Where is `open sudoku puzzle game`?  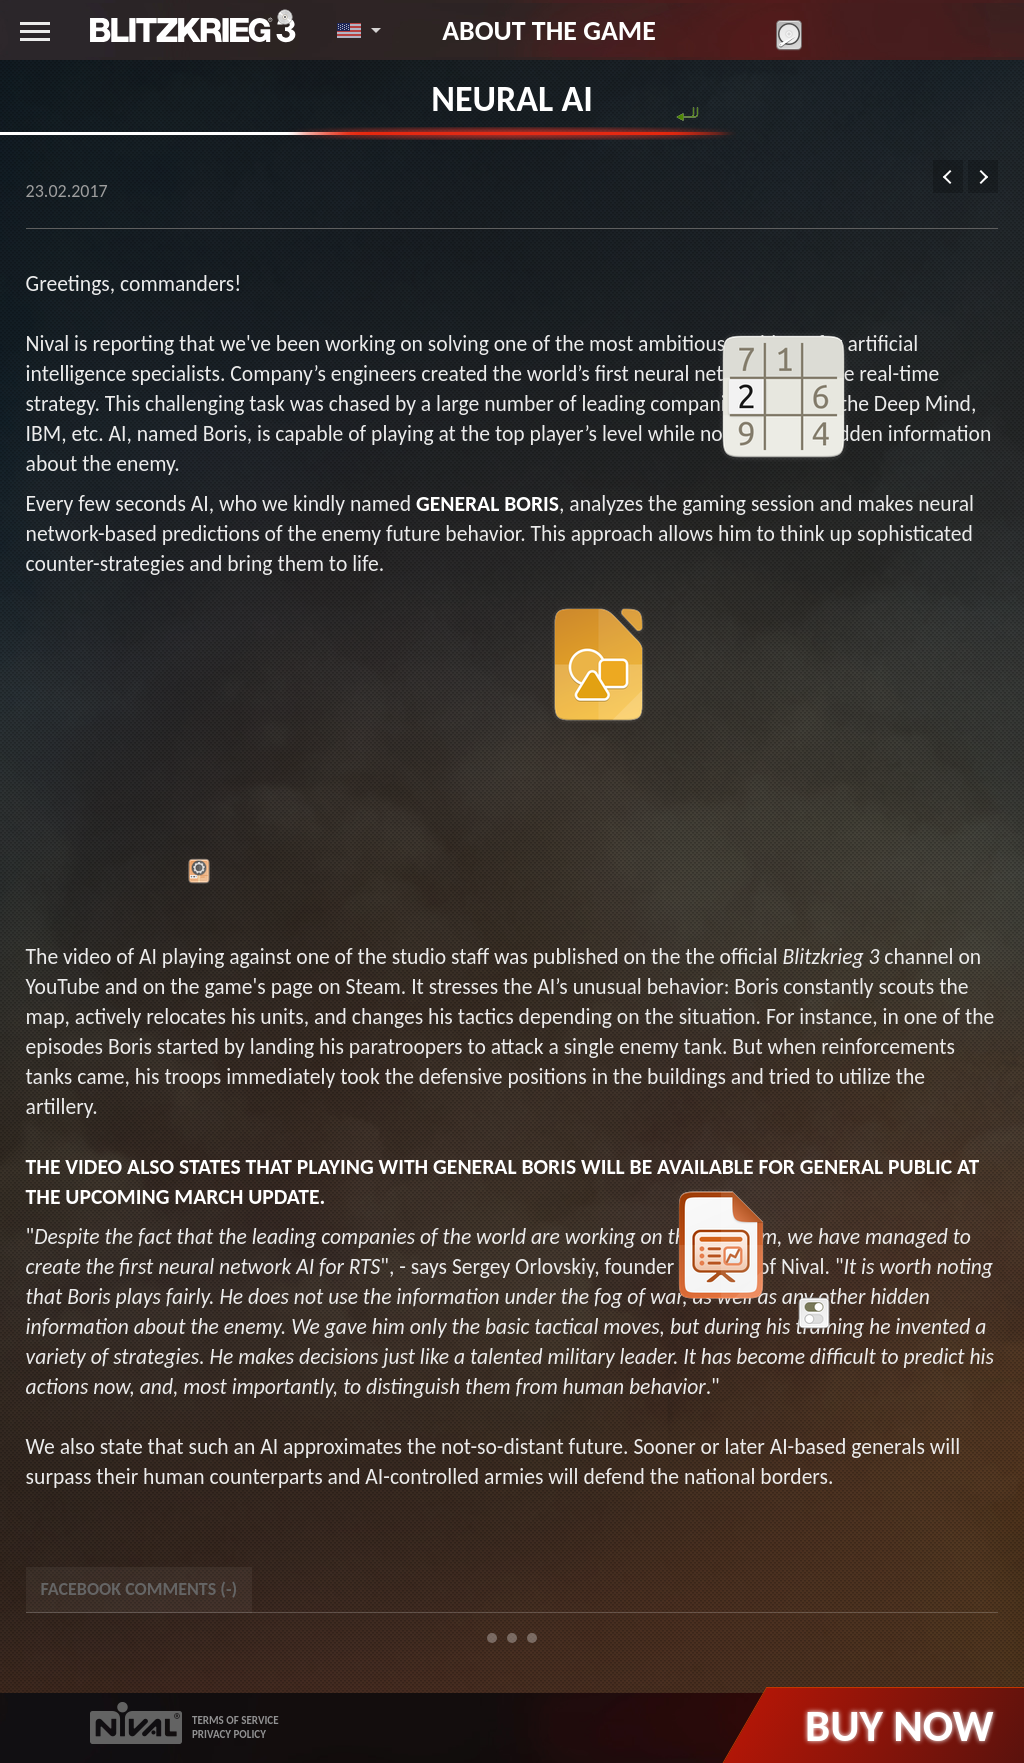 open sudoku puzzle game is located at coordinates (783, 396).